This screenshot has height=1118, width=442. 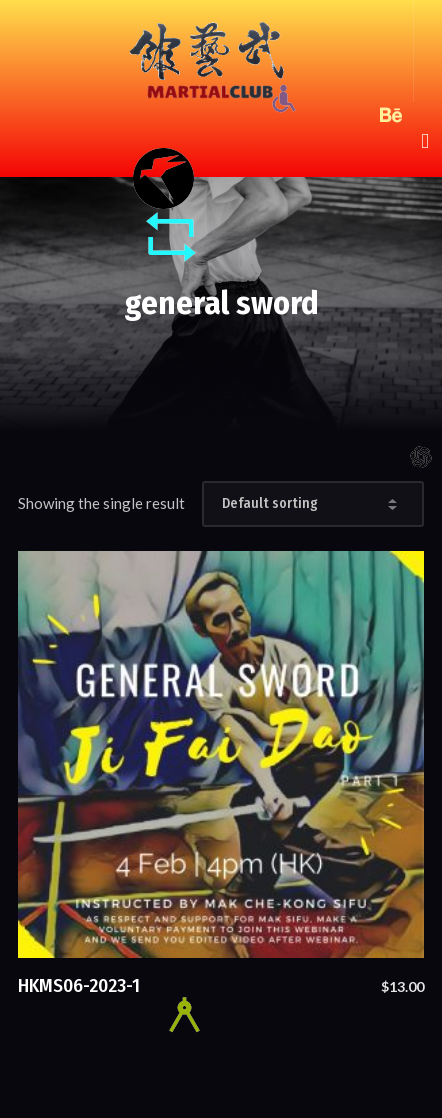 What do you see at coordinates (391, 115) in the screenshot?
I see `visit behance portfolio` at bounding box center [391, 115].